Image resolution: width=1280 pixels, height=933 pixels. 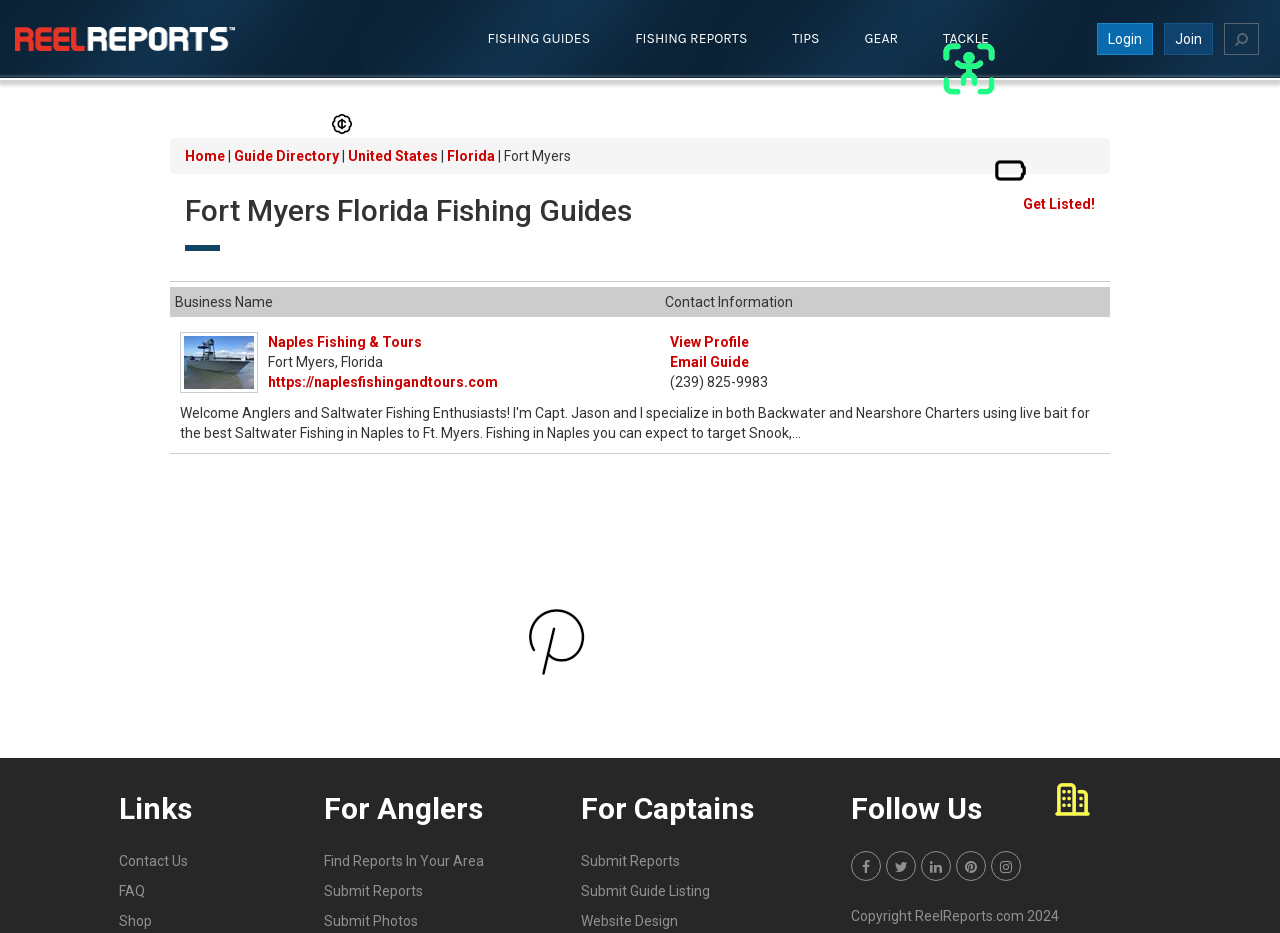 What do you see at coordinates (342, 124) in the screenshot?
I see `view cent-based pricing or rewards` at bounding box center [342, 124].